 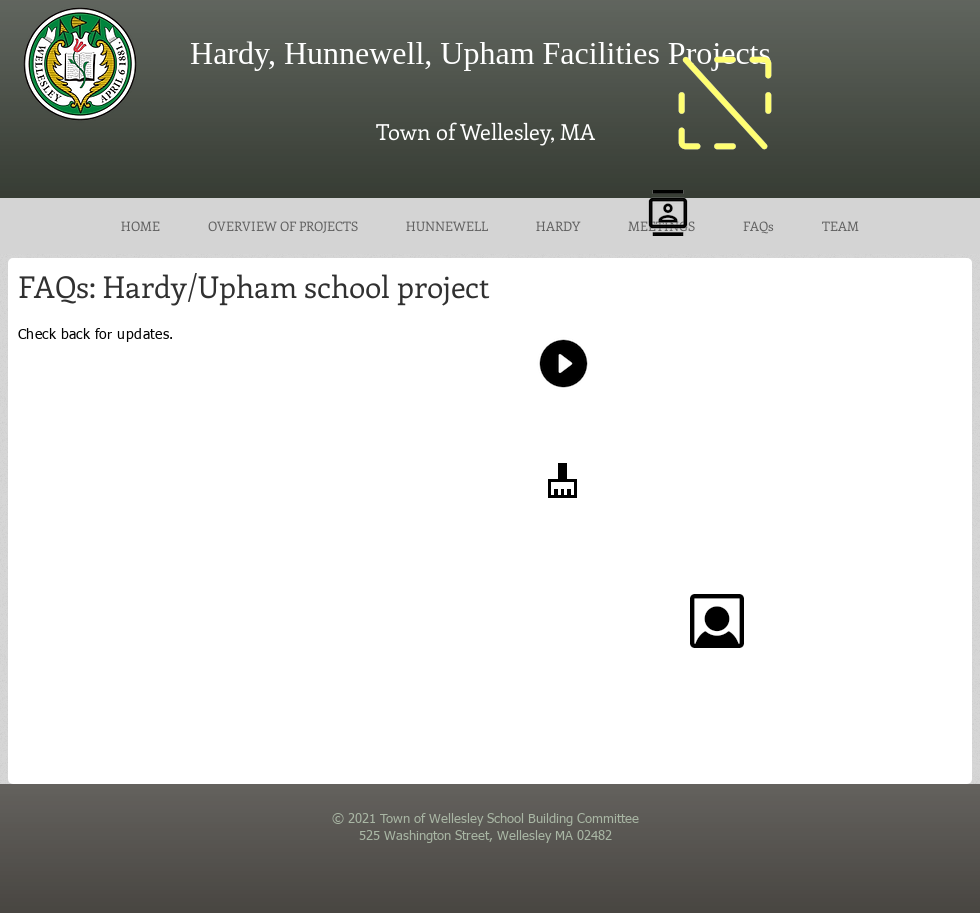 What do you see at coordinates (717, 621) in the screenshot?
I see `view user profile` at bounding box center [717, 621].